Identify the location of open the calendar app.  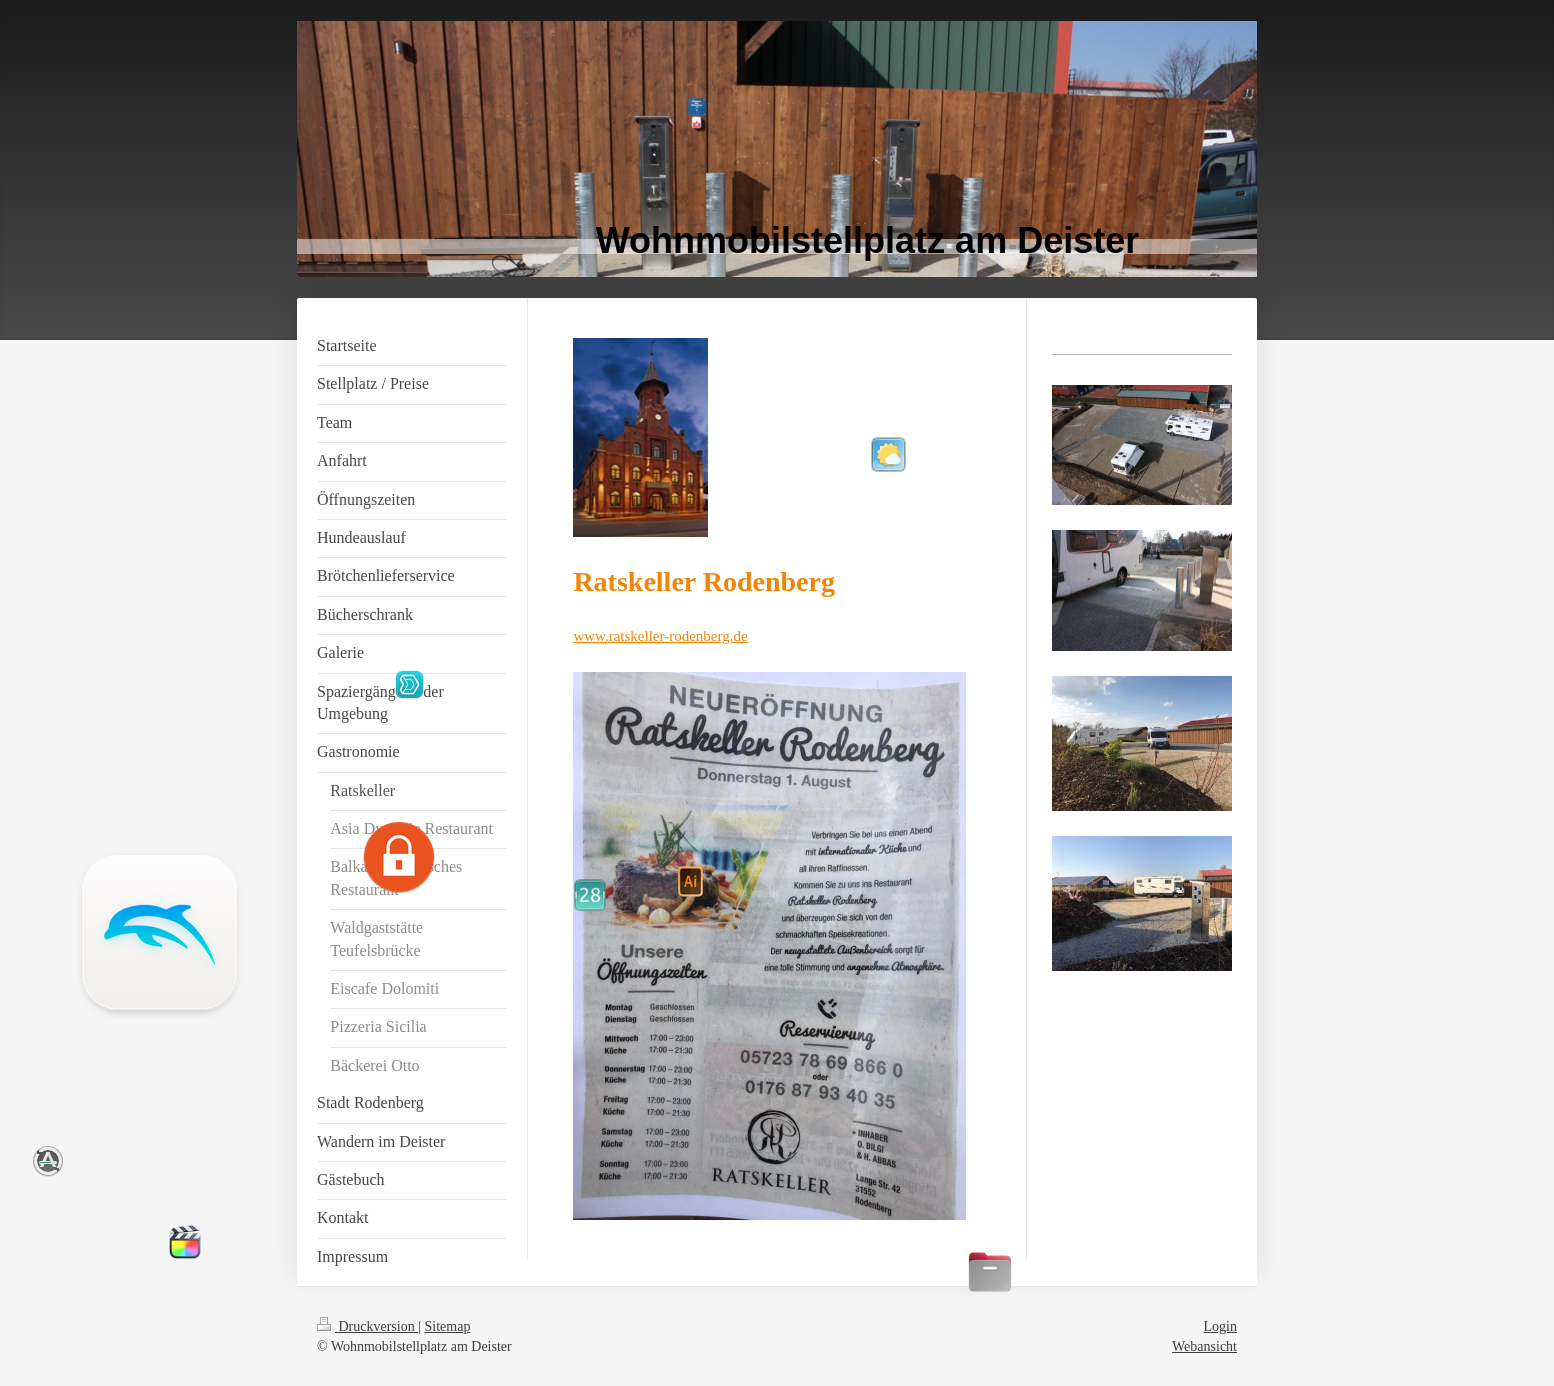
(590, 895).